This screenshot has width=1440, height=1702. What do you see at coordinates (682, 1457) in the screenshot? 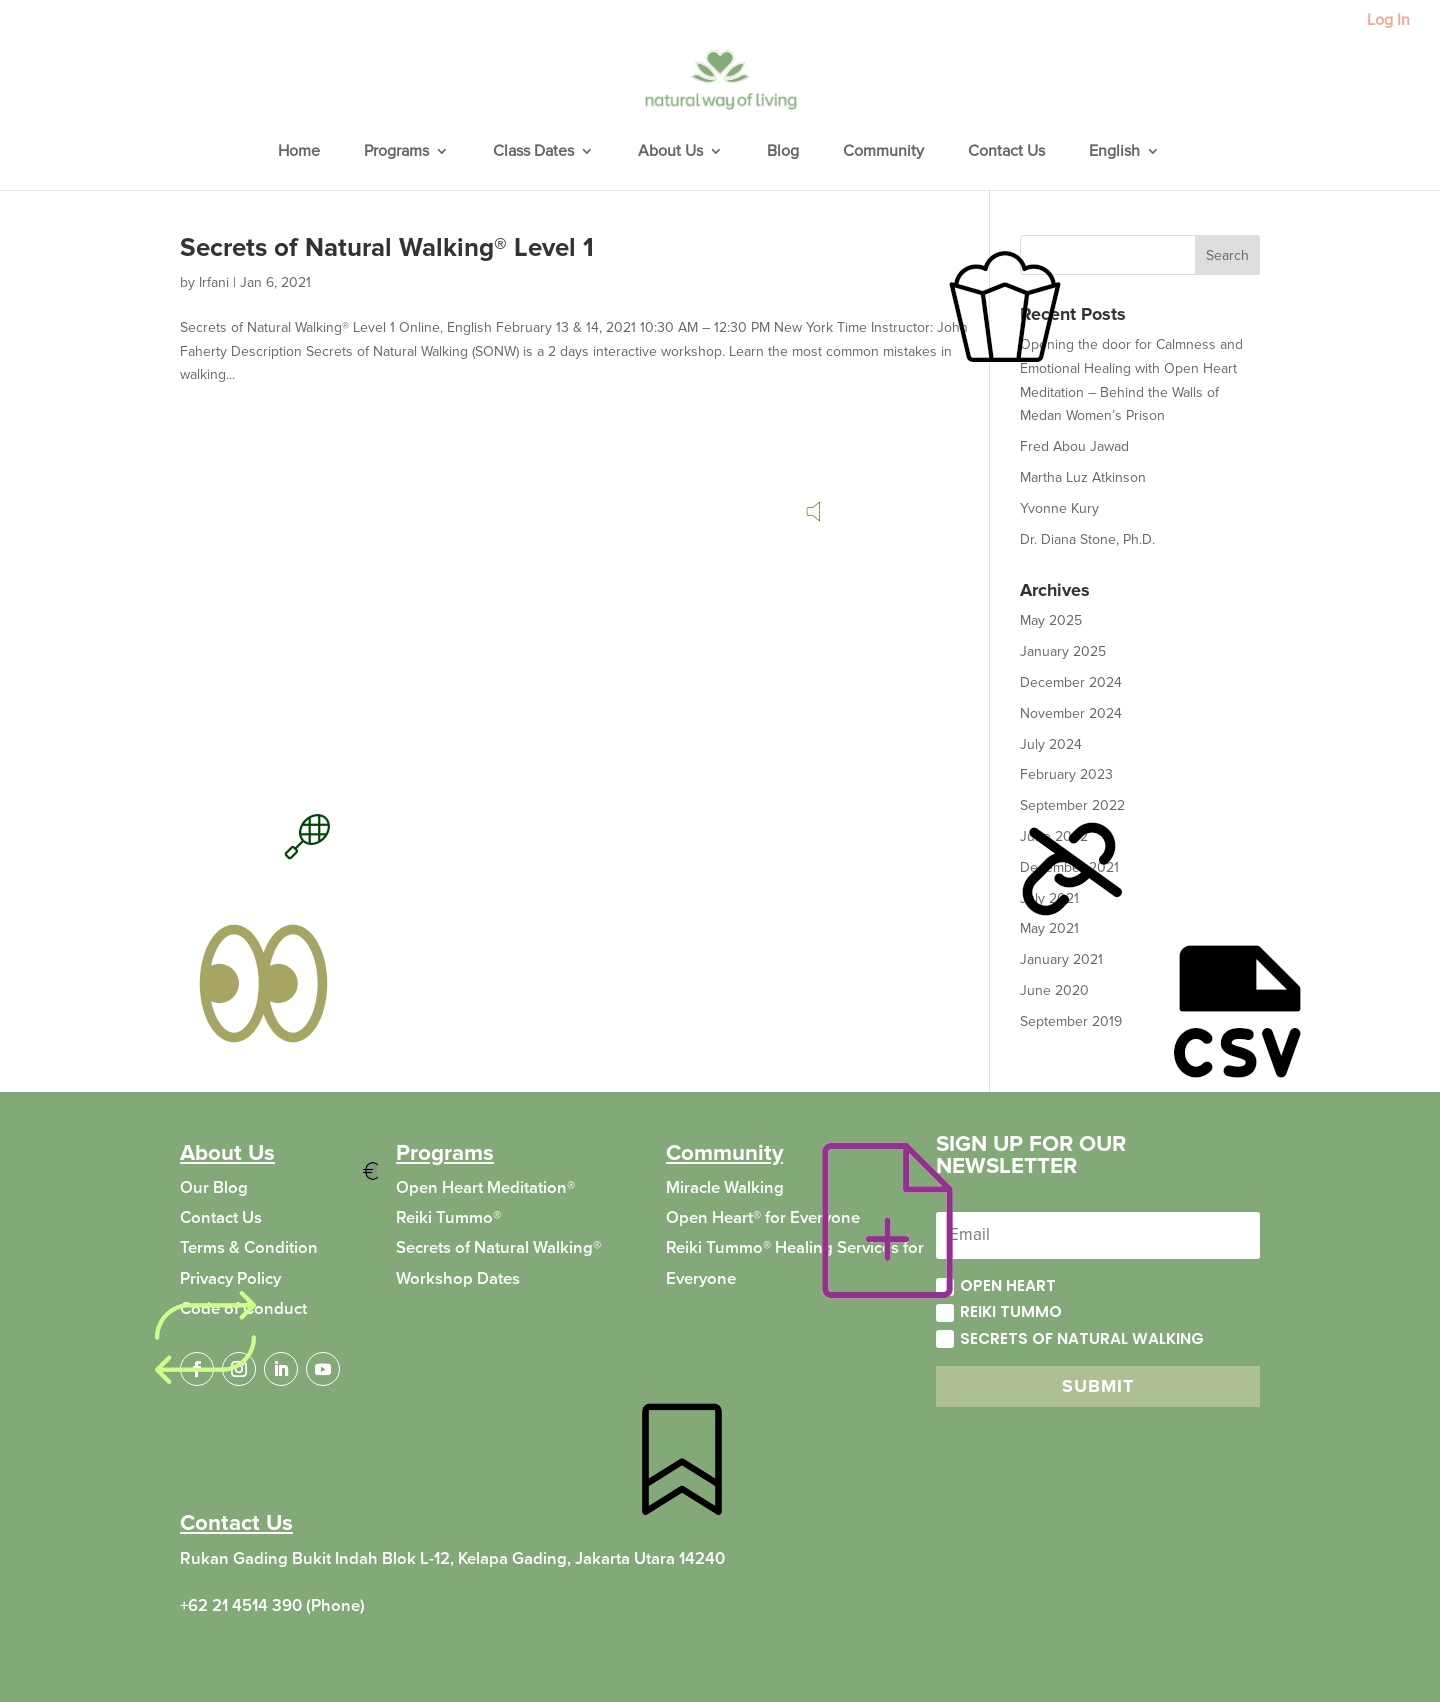
I see `save item to bookmarks` at bounding box center [682, 1457].